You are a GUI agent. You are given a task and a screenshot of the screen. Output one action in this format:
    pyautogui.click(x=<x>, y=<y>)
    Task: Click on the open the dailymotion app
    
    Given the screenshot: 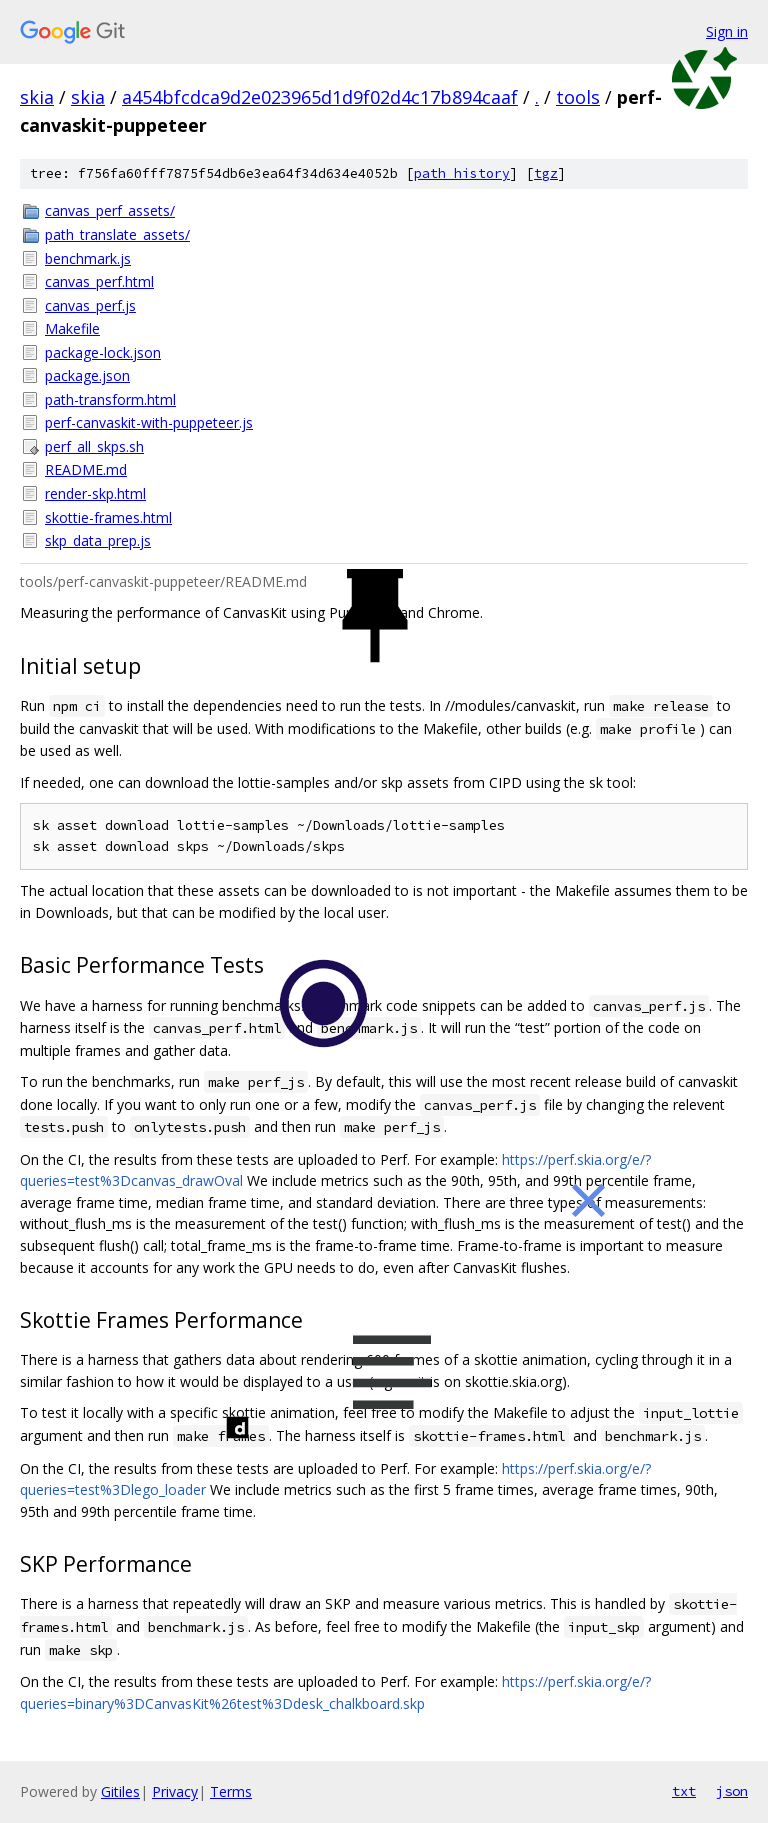 What is the action you would take?
    pyautogui.click(x=237, y=1427)
    